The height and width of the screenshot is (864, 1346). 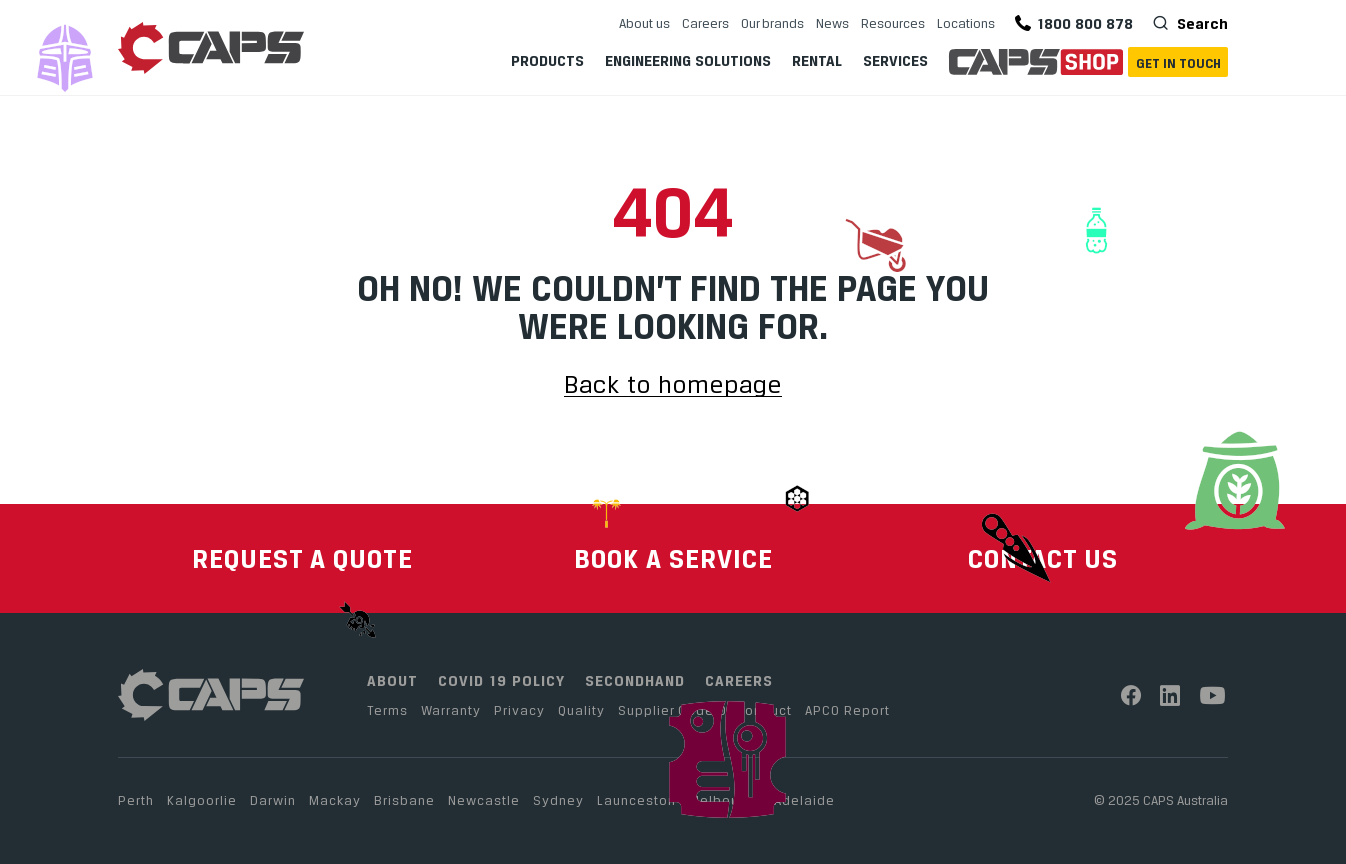 What do you see at coordinates (606, 513) in the screenshot?
I see `toggle street lighting in city builder game` at bounding box center [606, 513].